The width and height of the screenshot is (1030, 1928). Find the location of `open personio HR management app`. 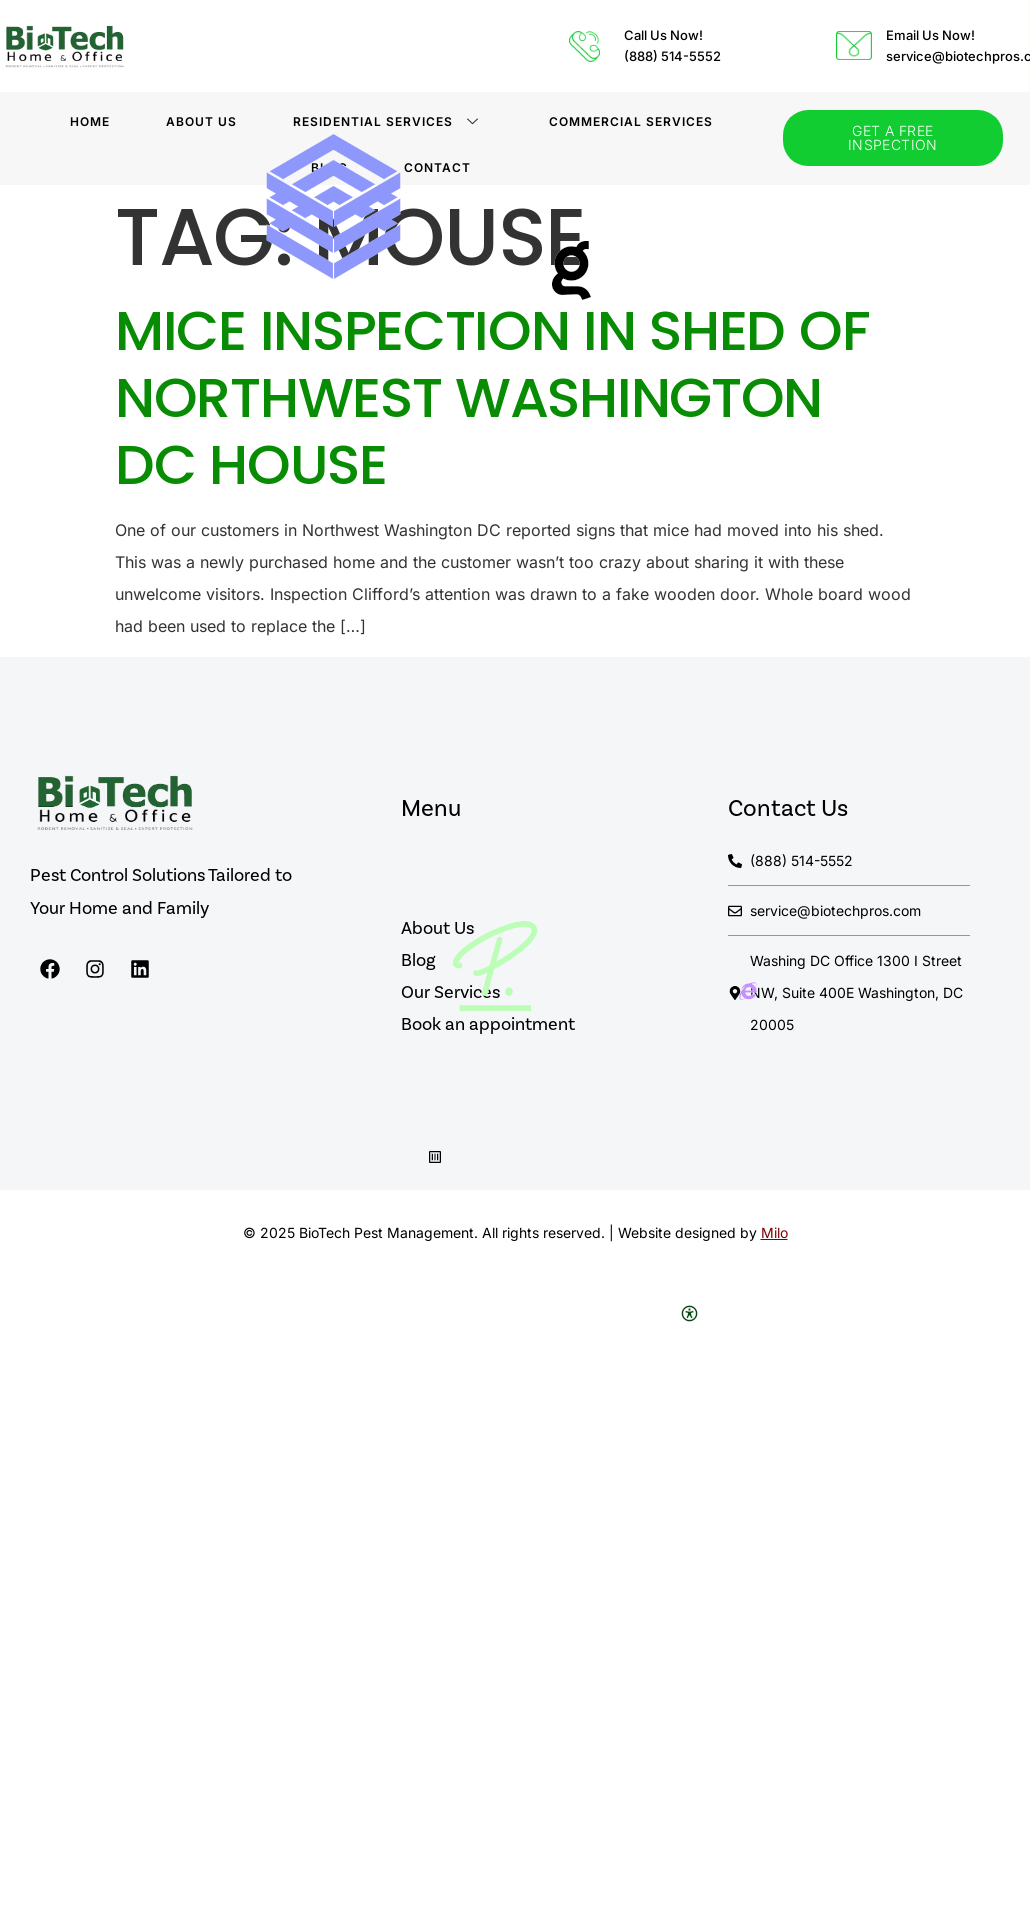

open personio HR management app is located at coordinates (495, 966).